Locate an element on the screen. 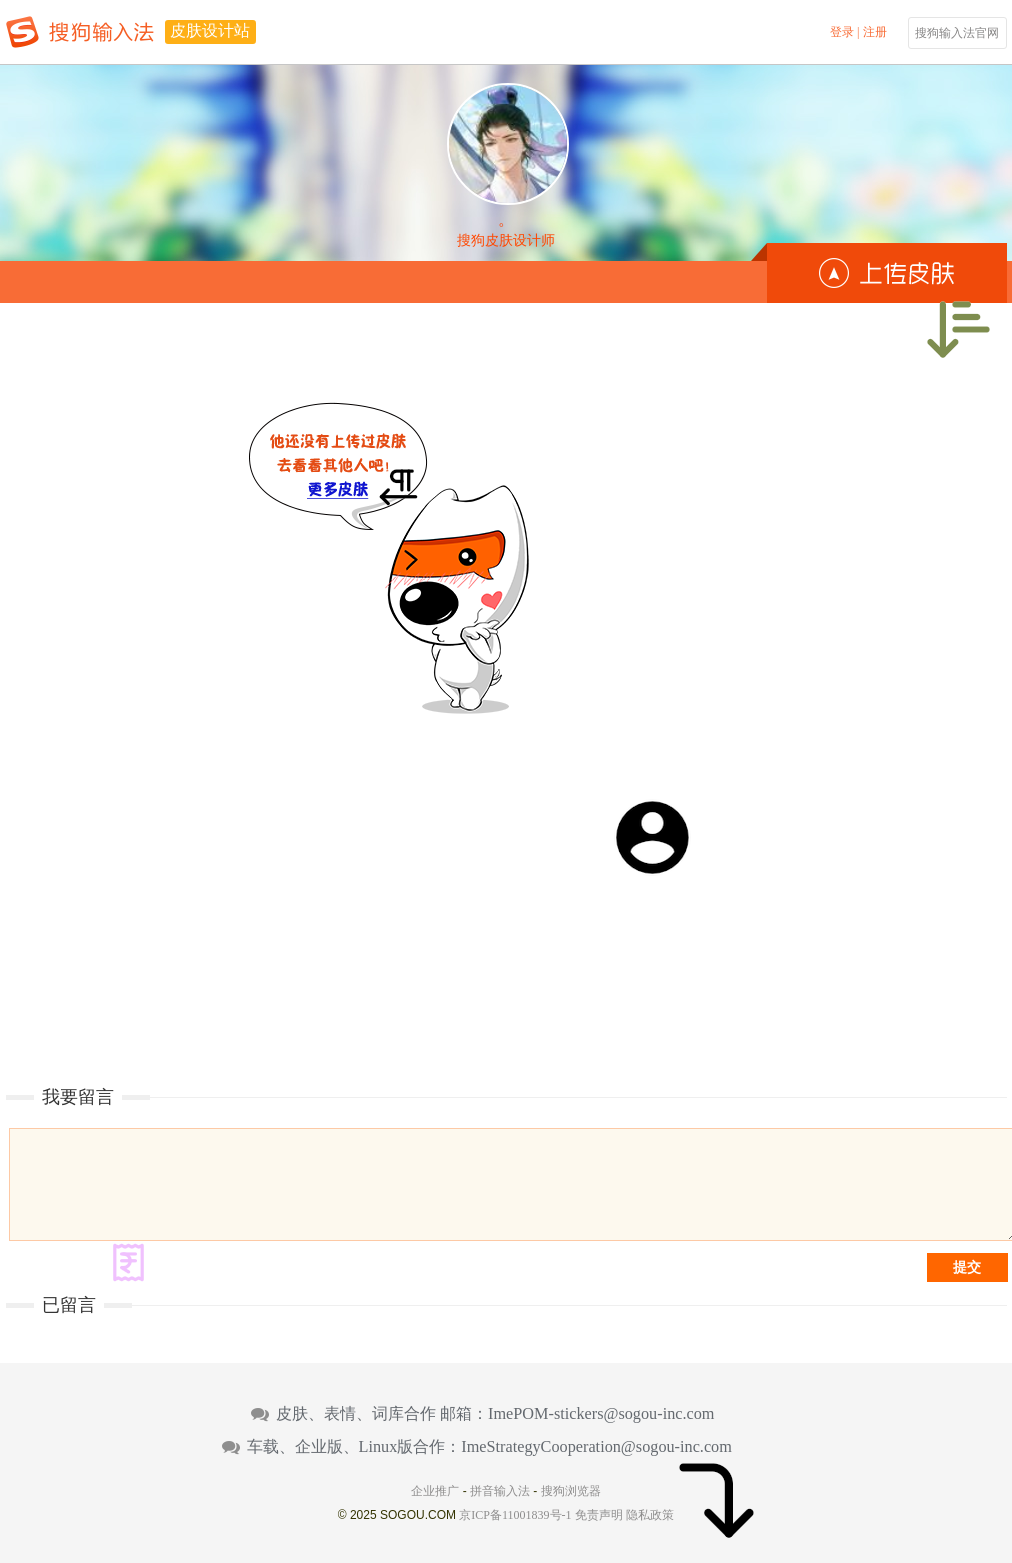 Image resolution: width=1012 pixels, height=1563 pixels. navigate right then down is located at coordinates (716, 1500).